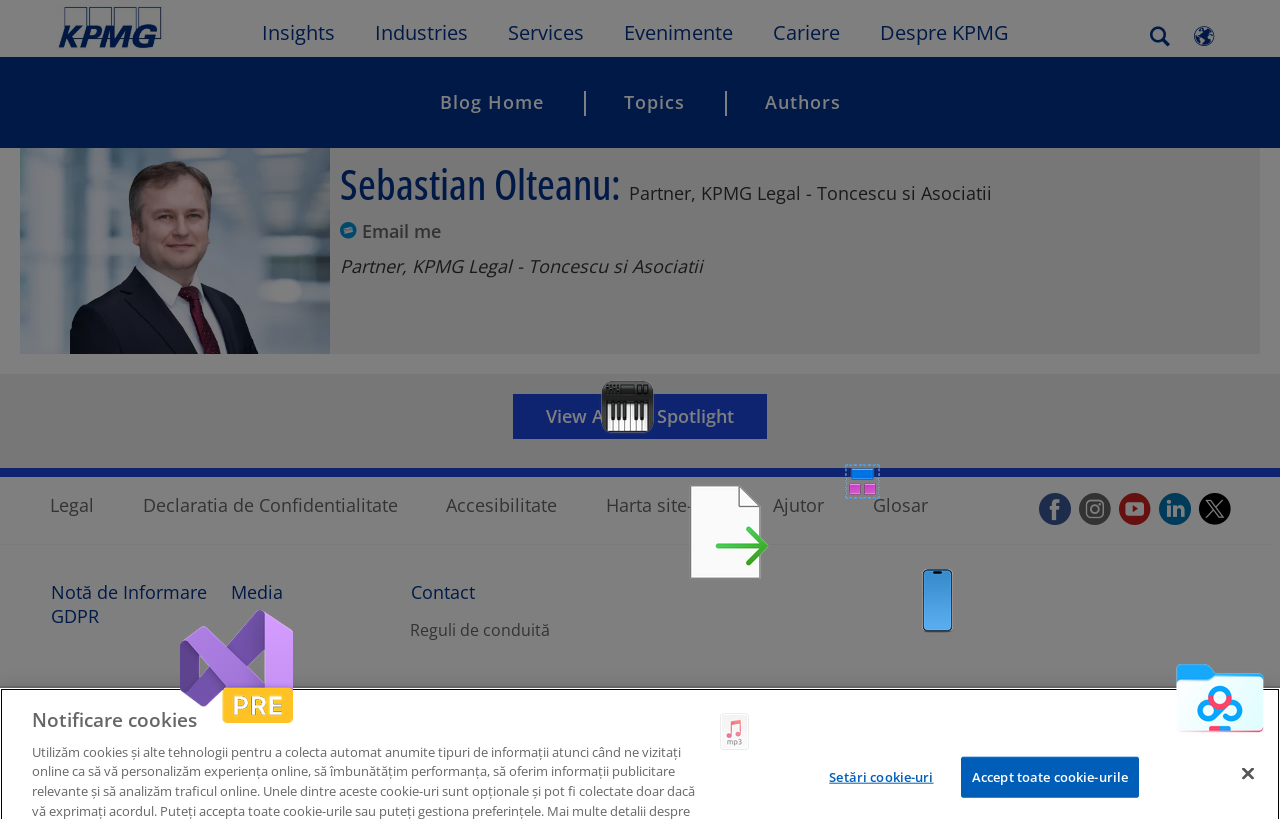  I want to click on open Baidu Netdisk cloud storage folder, so click(1219, 700).